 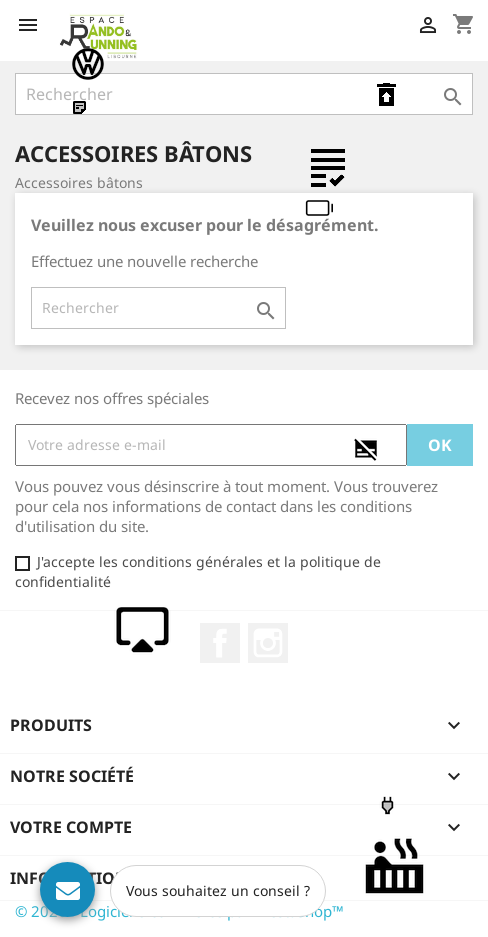 What do you see at coordinates (88, 64) in the screenshot?
I see `volkswagen brand or vehicle identification` at bounding box center [88, 64].